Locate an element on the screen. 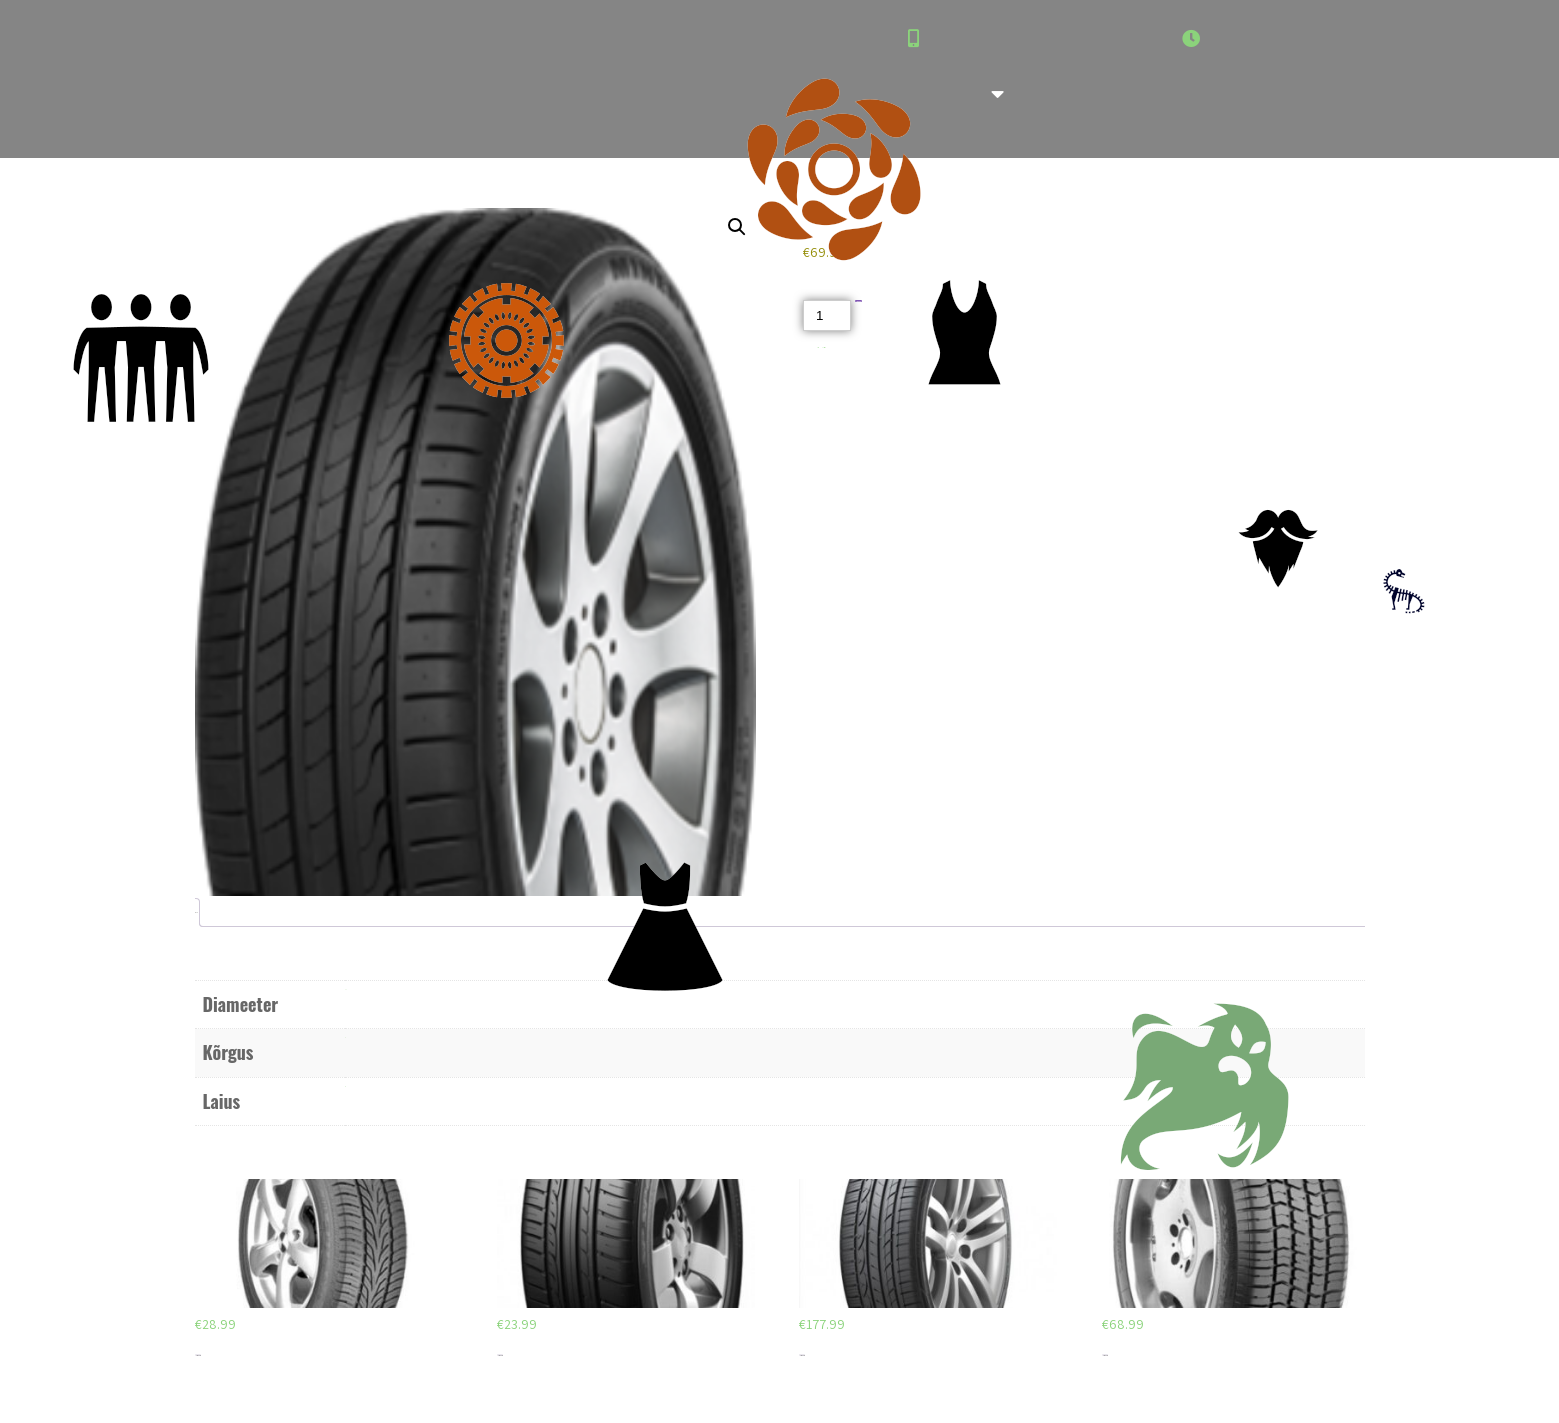 The width and height of the screenshot is (1559, 1423). view dinosaur exhibit or paleontology section is located at coordinates (1403, 591).